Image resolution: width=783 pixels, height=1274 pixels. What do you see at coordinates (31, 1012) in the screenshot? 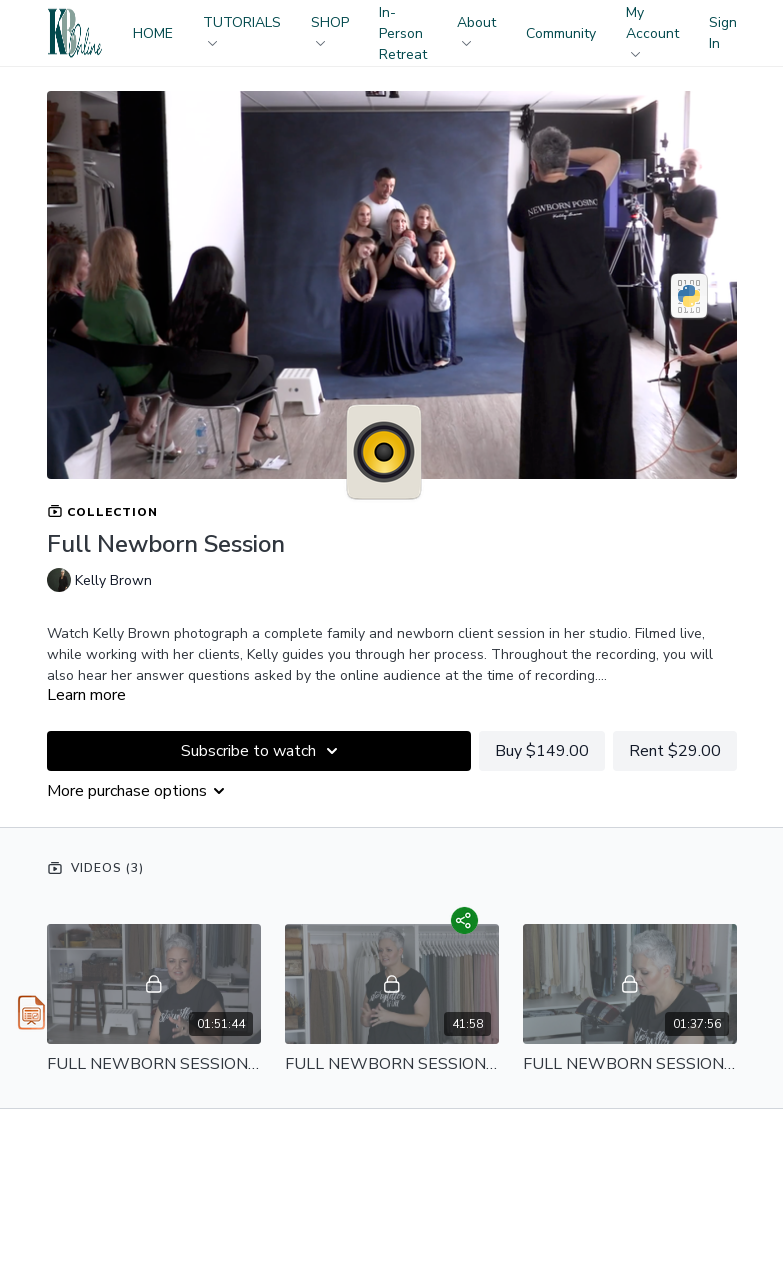
I see `libreoffice impress presentation file` at bounding box center [31, 1012].